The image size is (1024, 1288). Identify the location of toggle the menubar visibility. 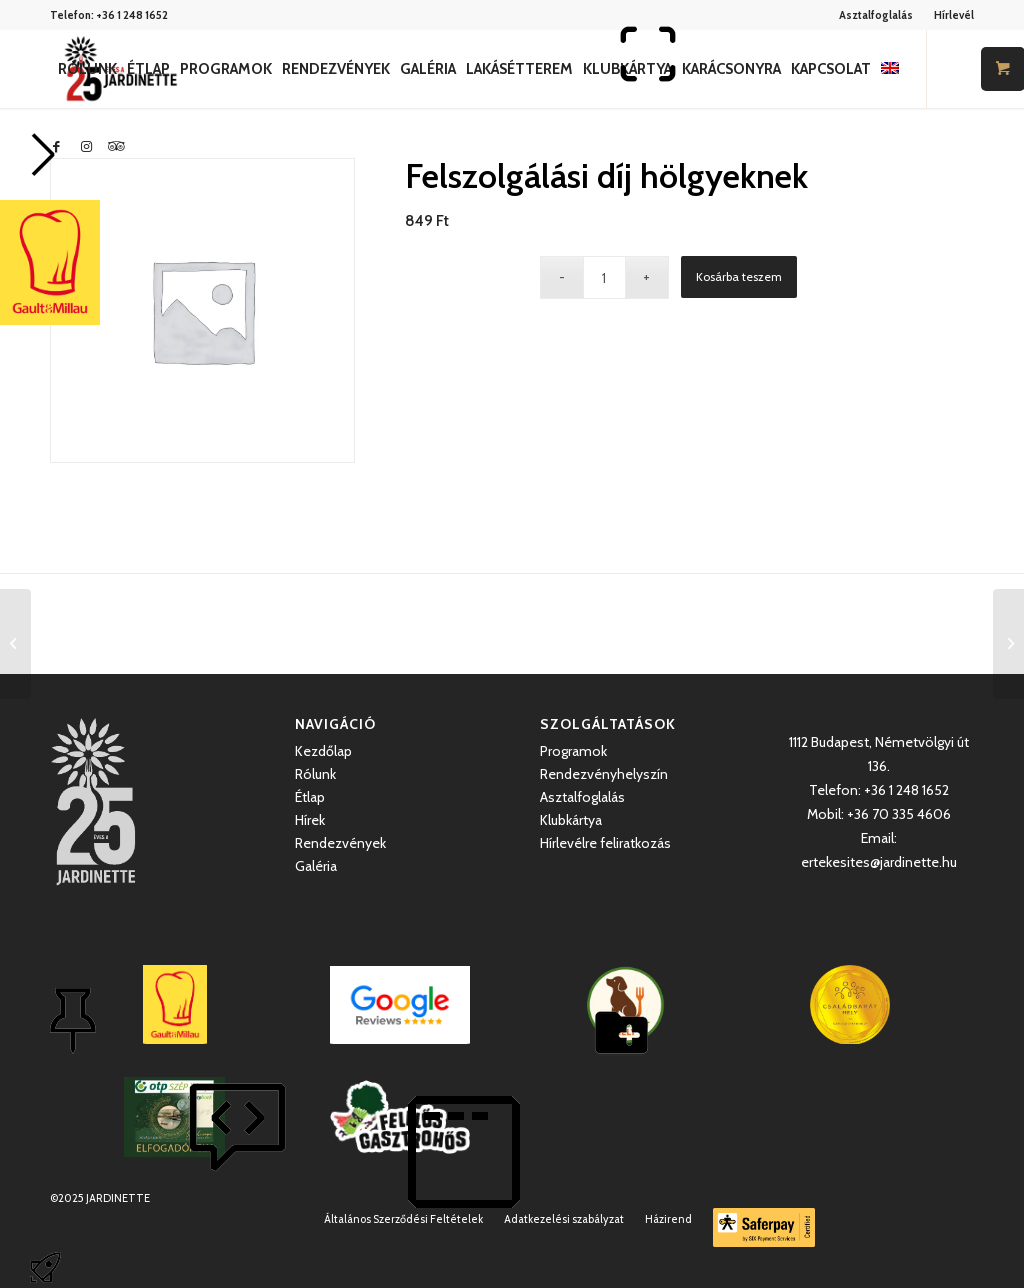
(464, 1152).